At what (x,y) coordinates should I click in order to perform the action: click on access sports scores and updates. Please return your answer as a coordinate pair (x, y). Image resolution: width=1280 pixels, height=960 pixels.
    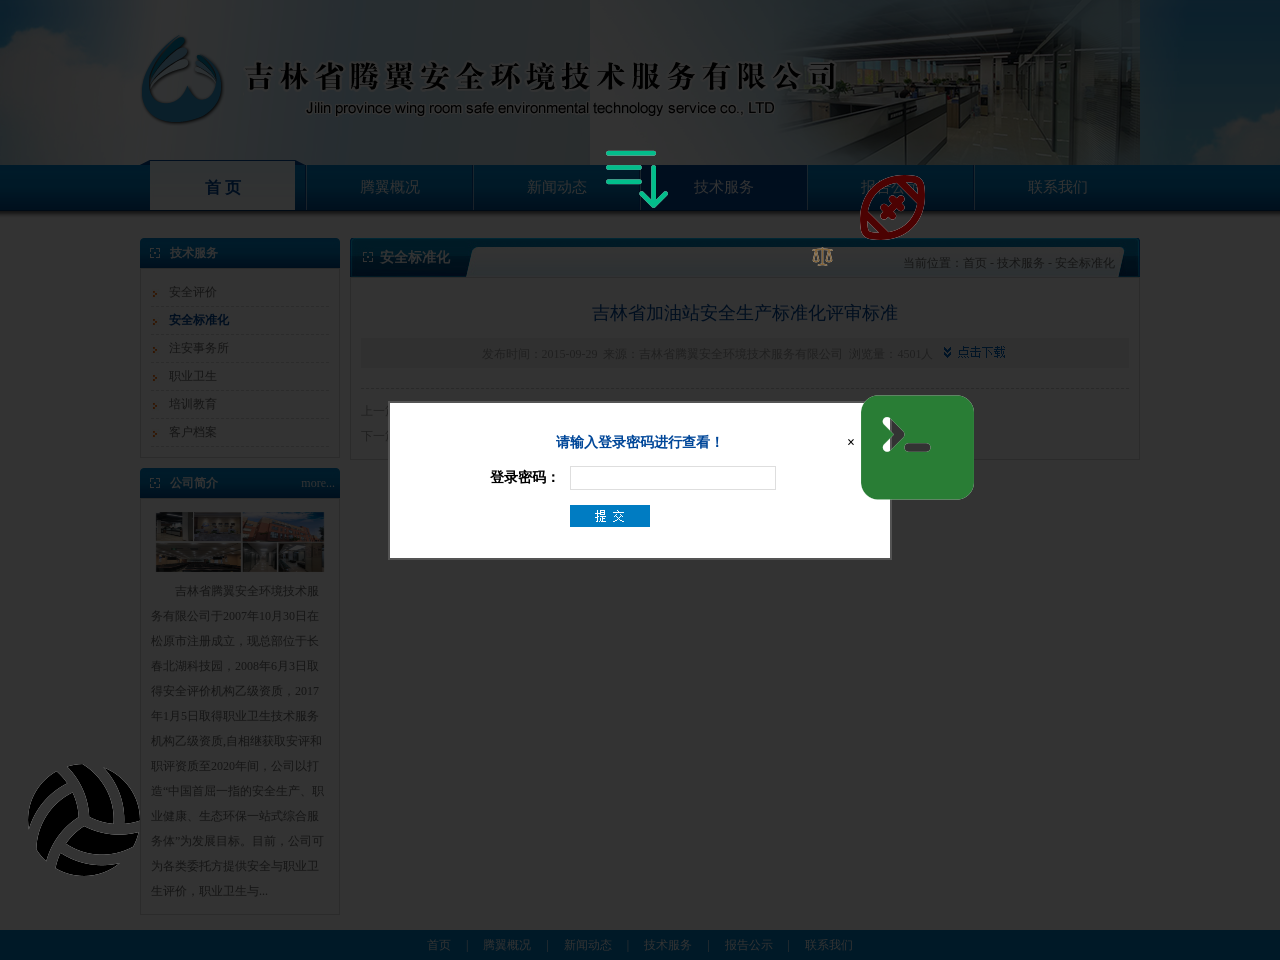
    Looking at the image, I should click on (892, 207).